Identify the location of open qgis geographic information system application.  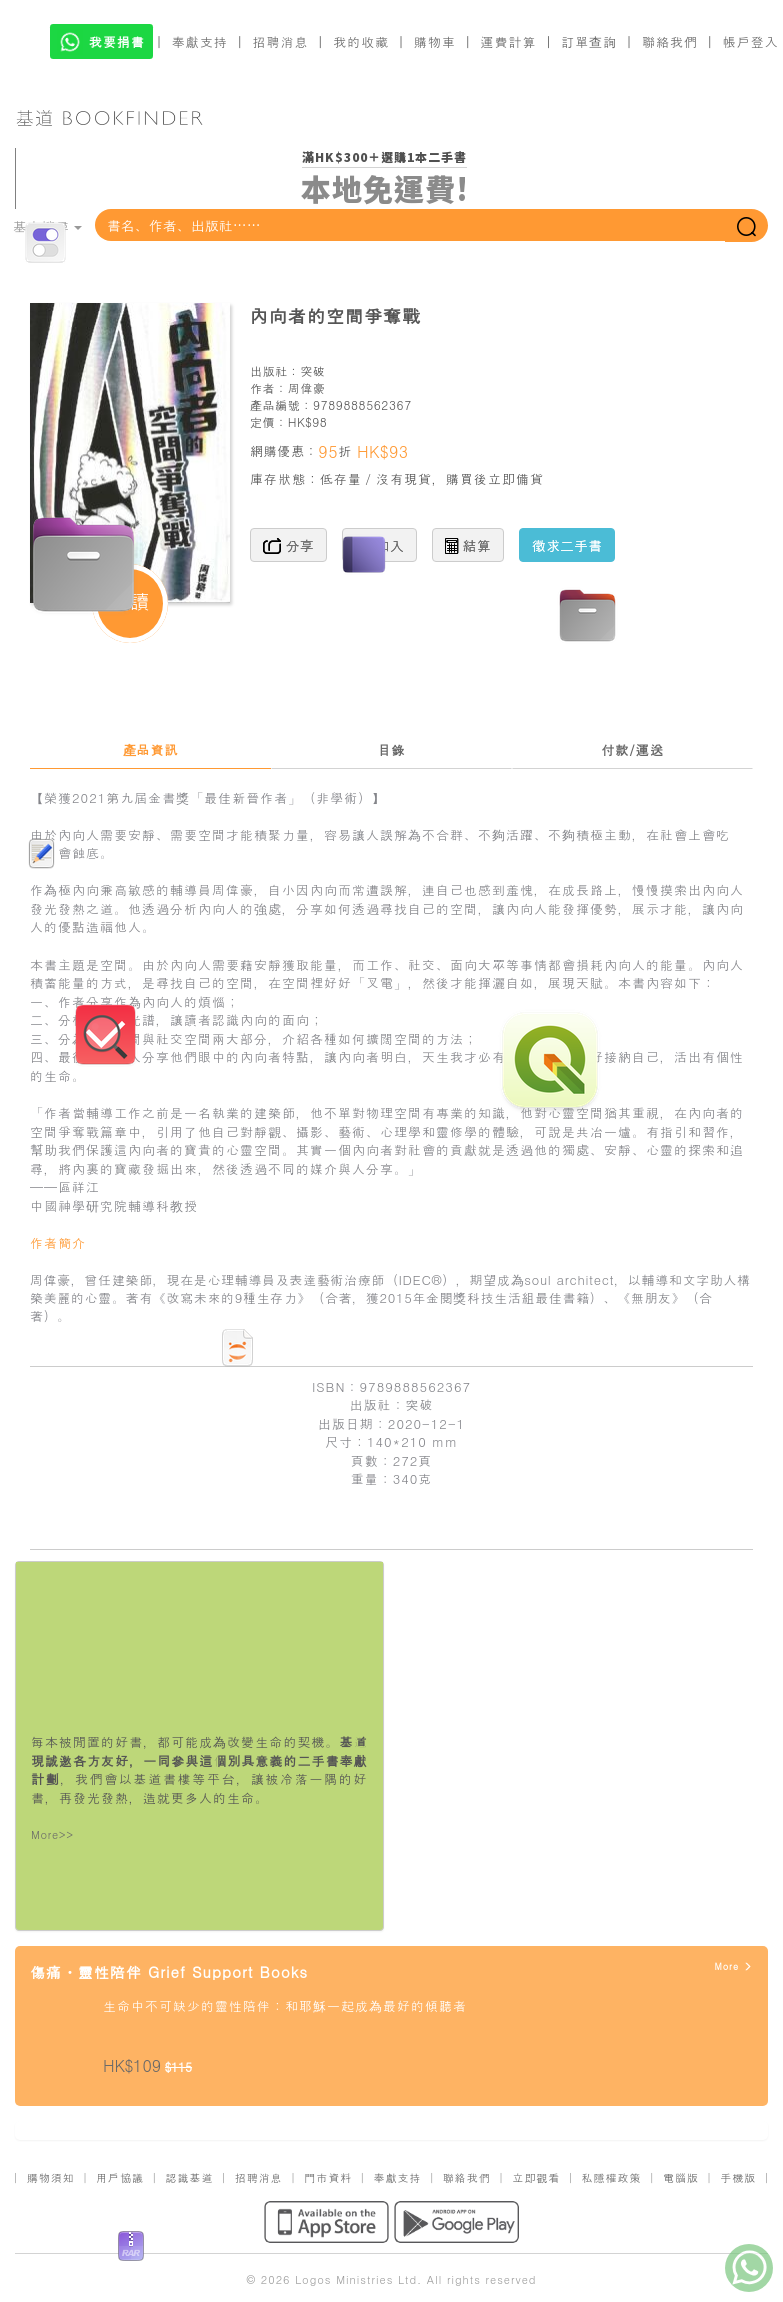
(550, 1060).